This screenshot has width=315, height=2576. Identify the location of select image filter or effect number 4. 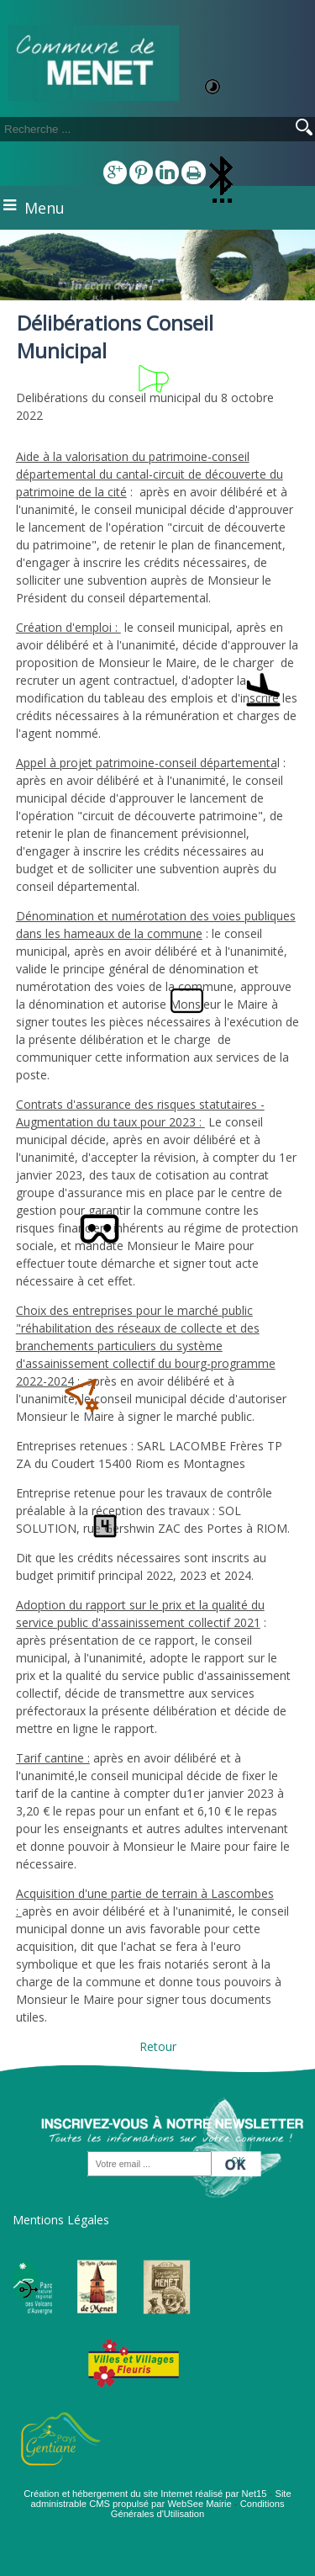
(105, 1526).